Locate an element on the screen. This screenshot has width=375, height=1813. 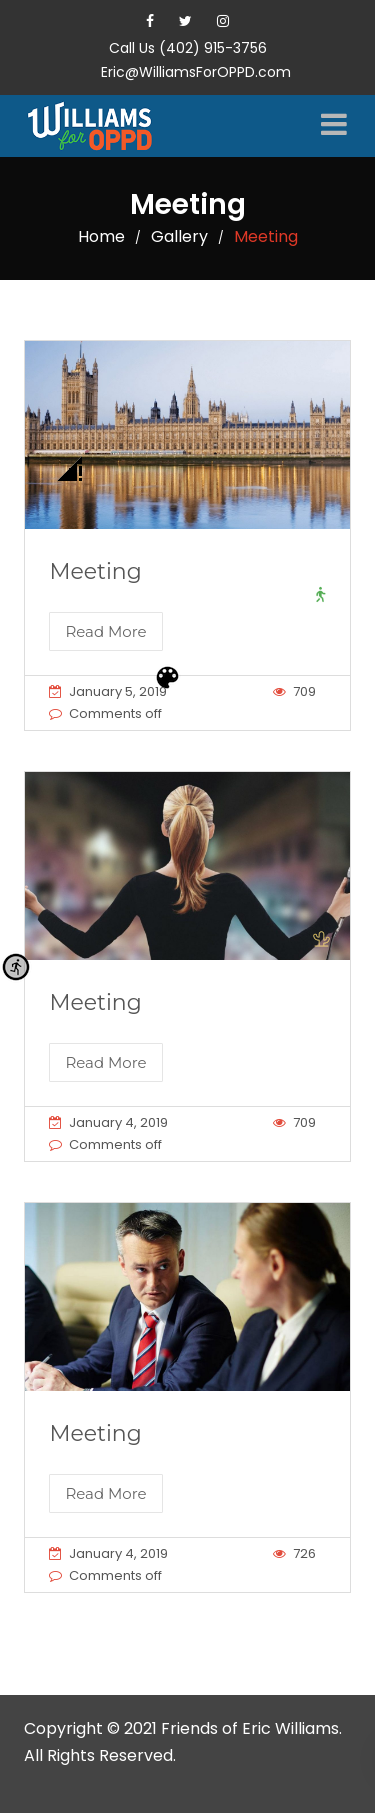
access running or jogging routes is located at coordinates (16, 967).